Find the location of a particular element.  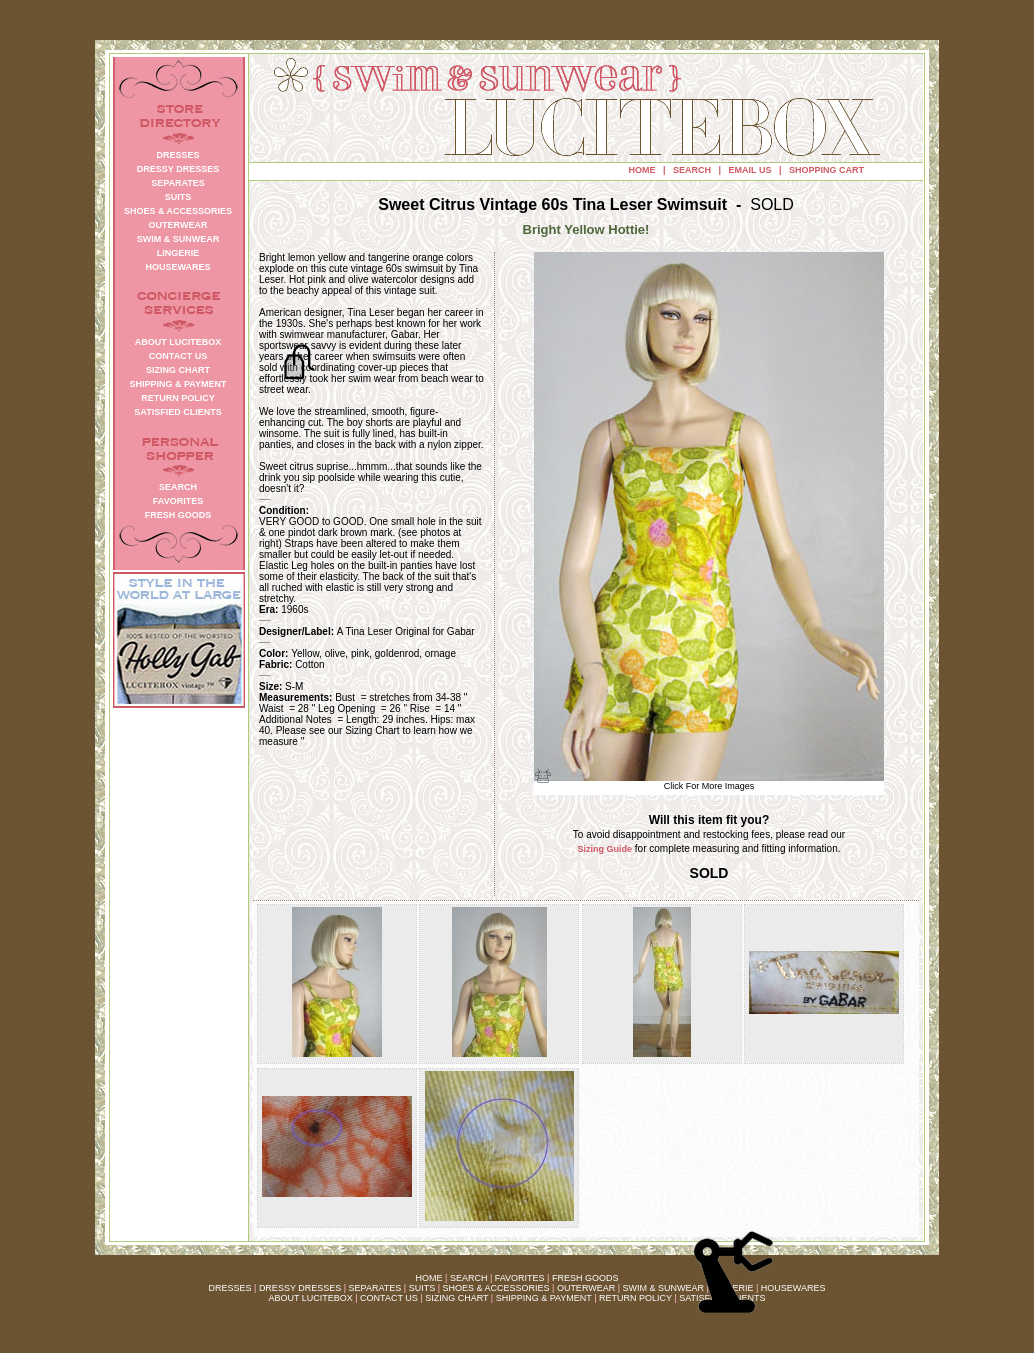

tea or hot beverage options is located at coordinates (298, 363).